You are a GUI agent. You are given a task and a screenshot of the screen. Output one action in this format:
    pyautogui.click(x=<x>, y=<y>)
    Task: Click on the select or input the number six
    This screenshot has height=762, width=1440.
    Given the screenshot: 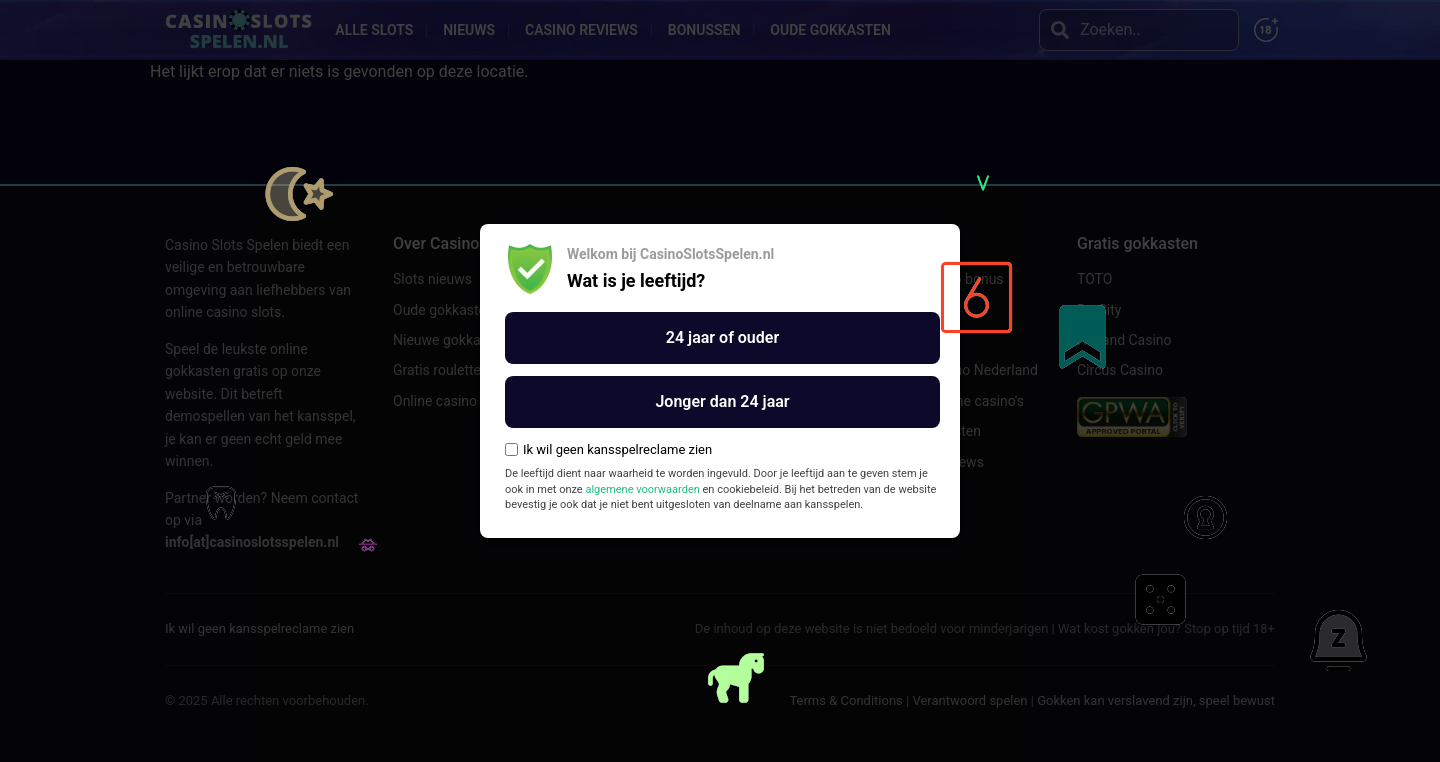 What is the action you would take?
    pyautogui.click(x=976, y=297)
    